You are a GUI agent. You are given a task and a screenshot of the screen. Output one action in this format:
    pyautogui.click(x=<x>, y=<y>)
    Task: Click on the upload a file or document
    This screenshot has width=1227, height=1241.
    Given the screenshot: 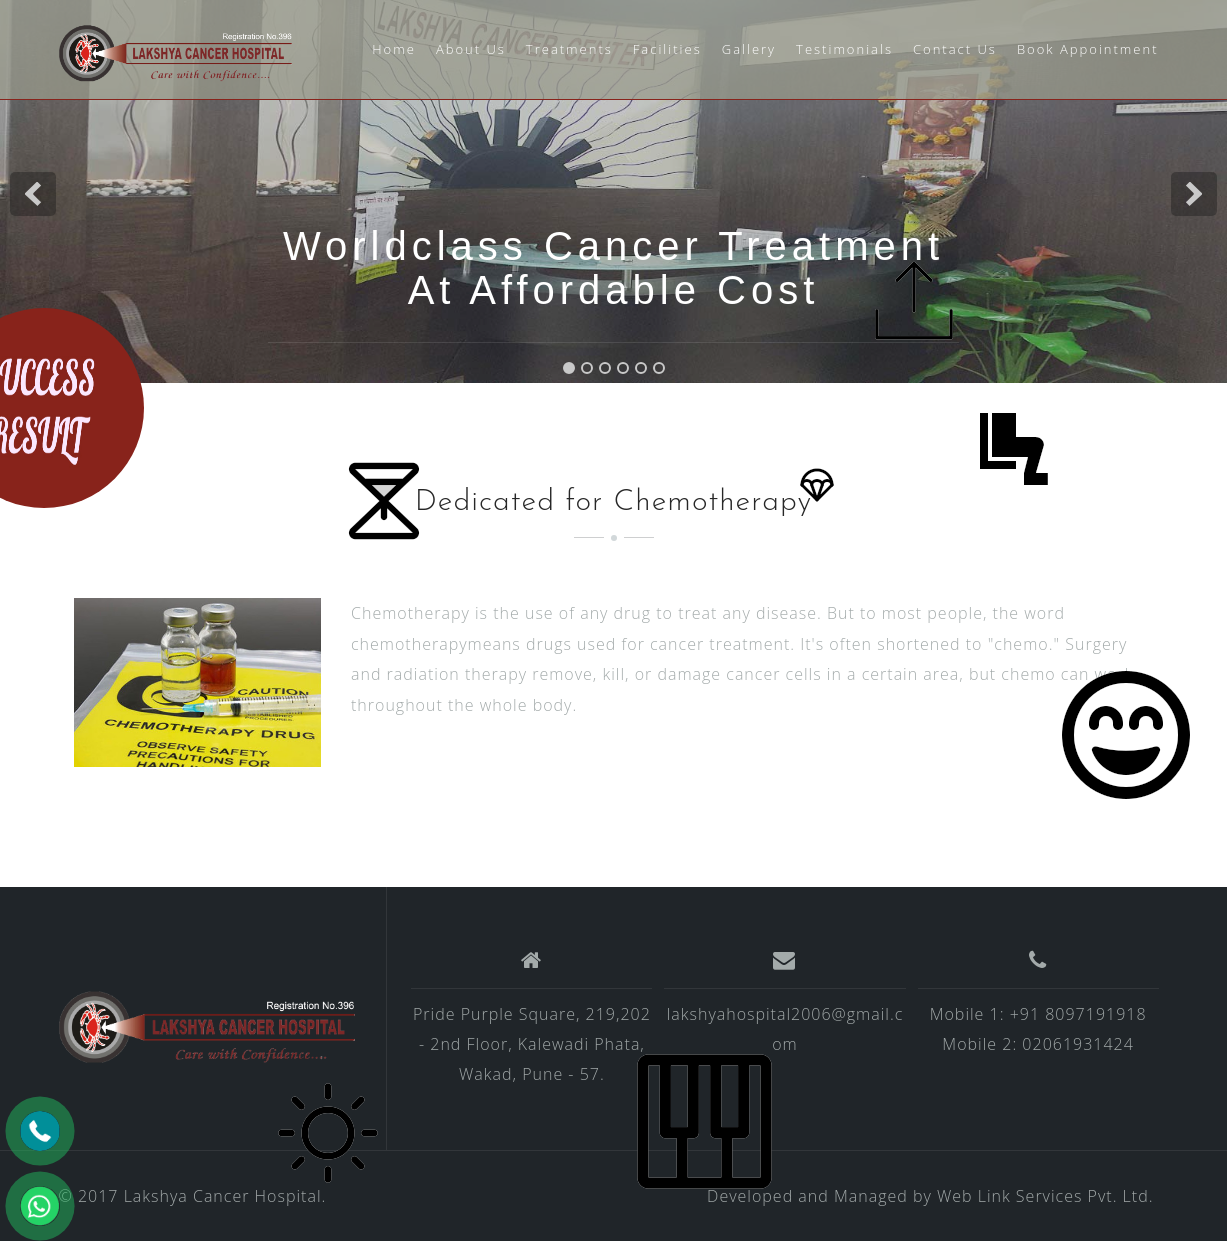 What is the action you would take?
    pyautogui.click(x=914, y=304)
    